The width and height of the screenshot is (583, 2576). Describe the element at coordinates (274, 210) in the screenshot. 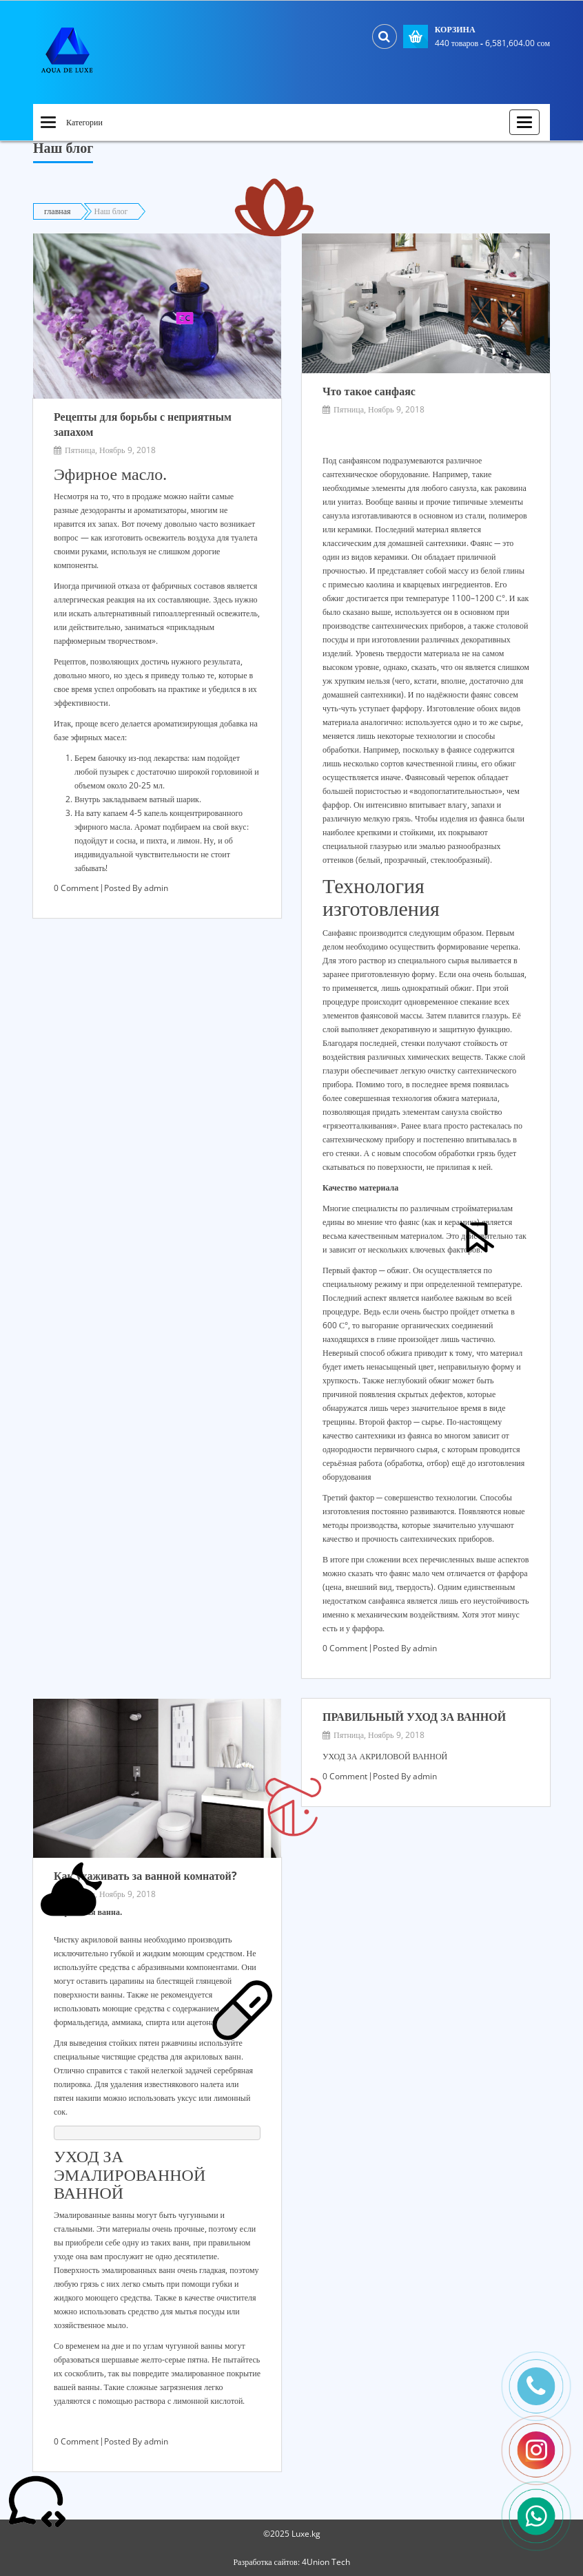

I see `access meditation or mindfulness features` at that location.